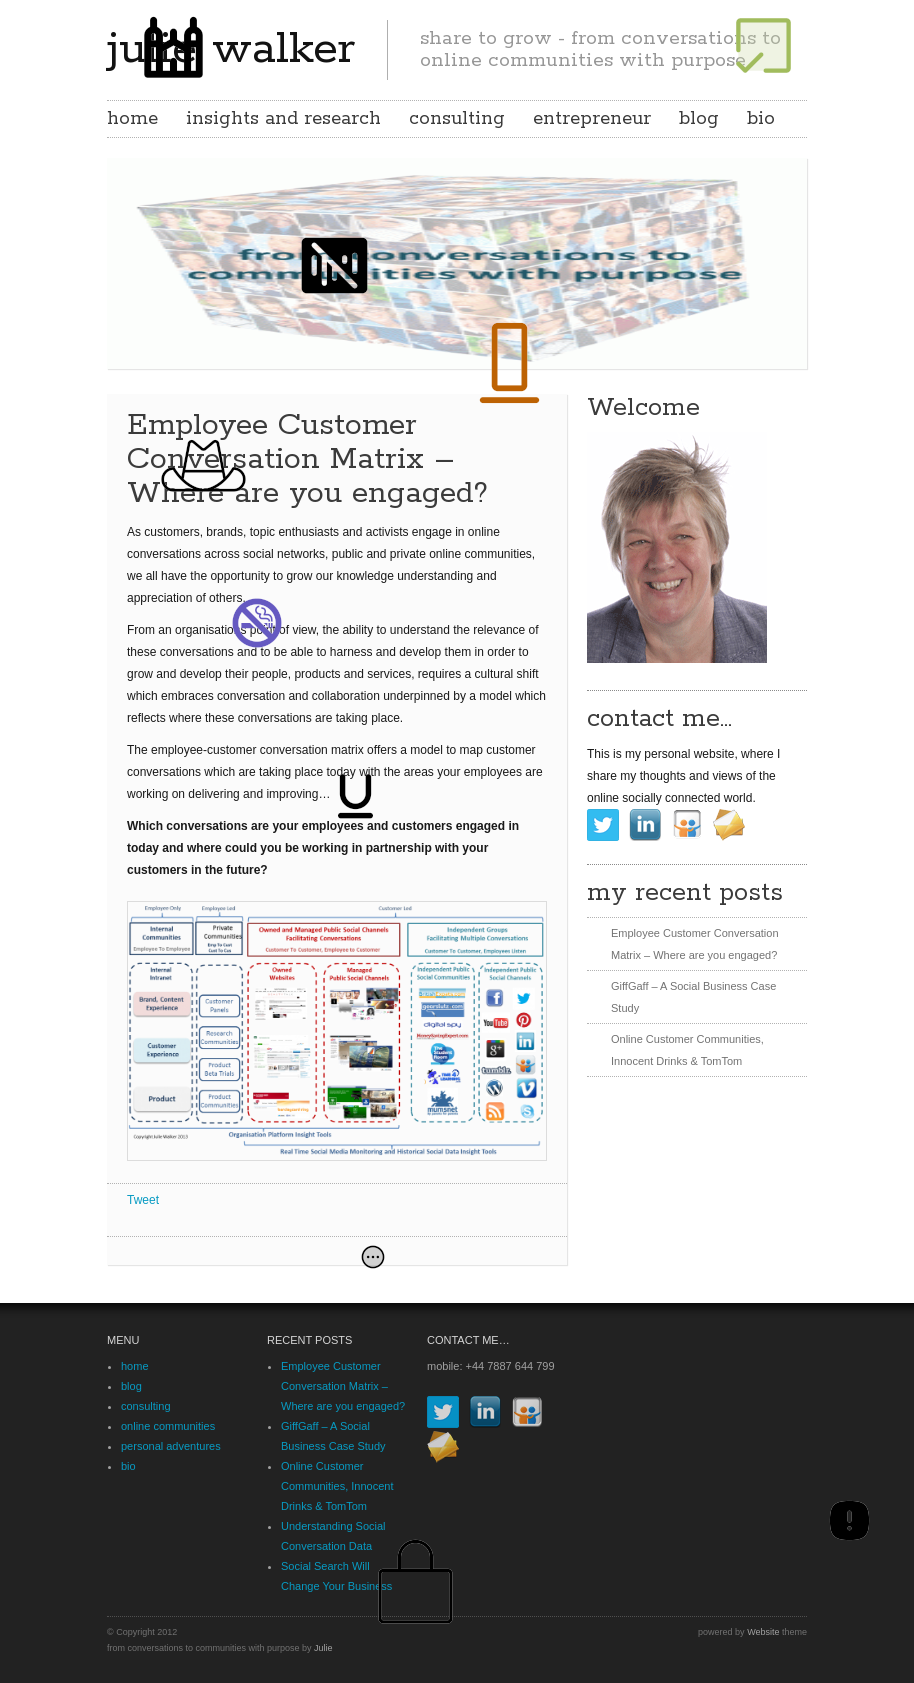  Describe the element at coordinates (373, 1257) in the screenshot. I see `open more options menu` at that location.